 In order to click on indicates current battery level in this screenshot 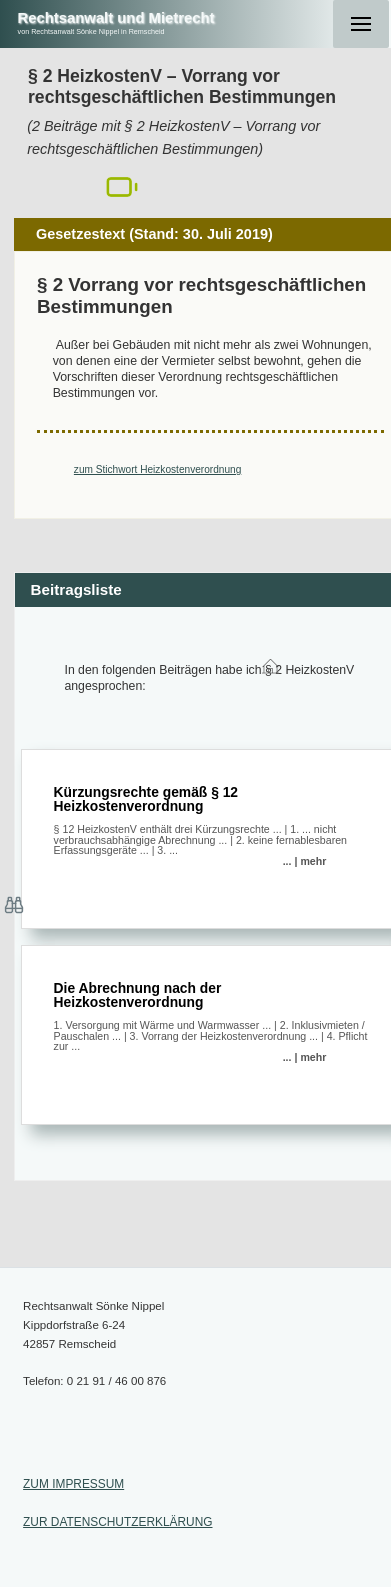, I will do `click(122, 187)`.